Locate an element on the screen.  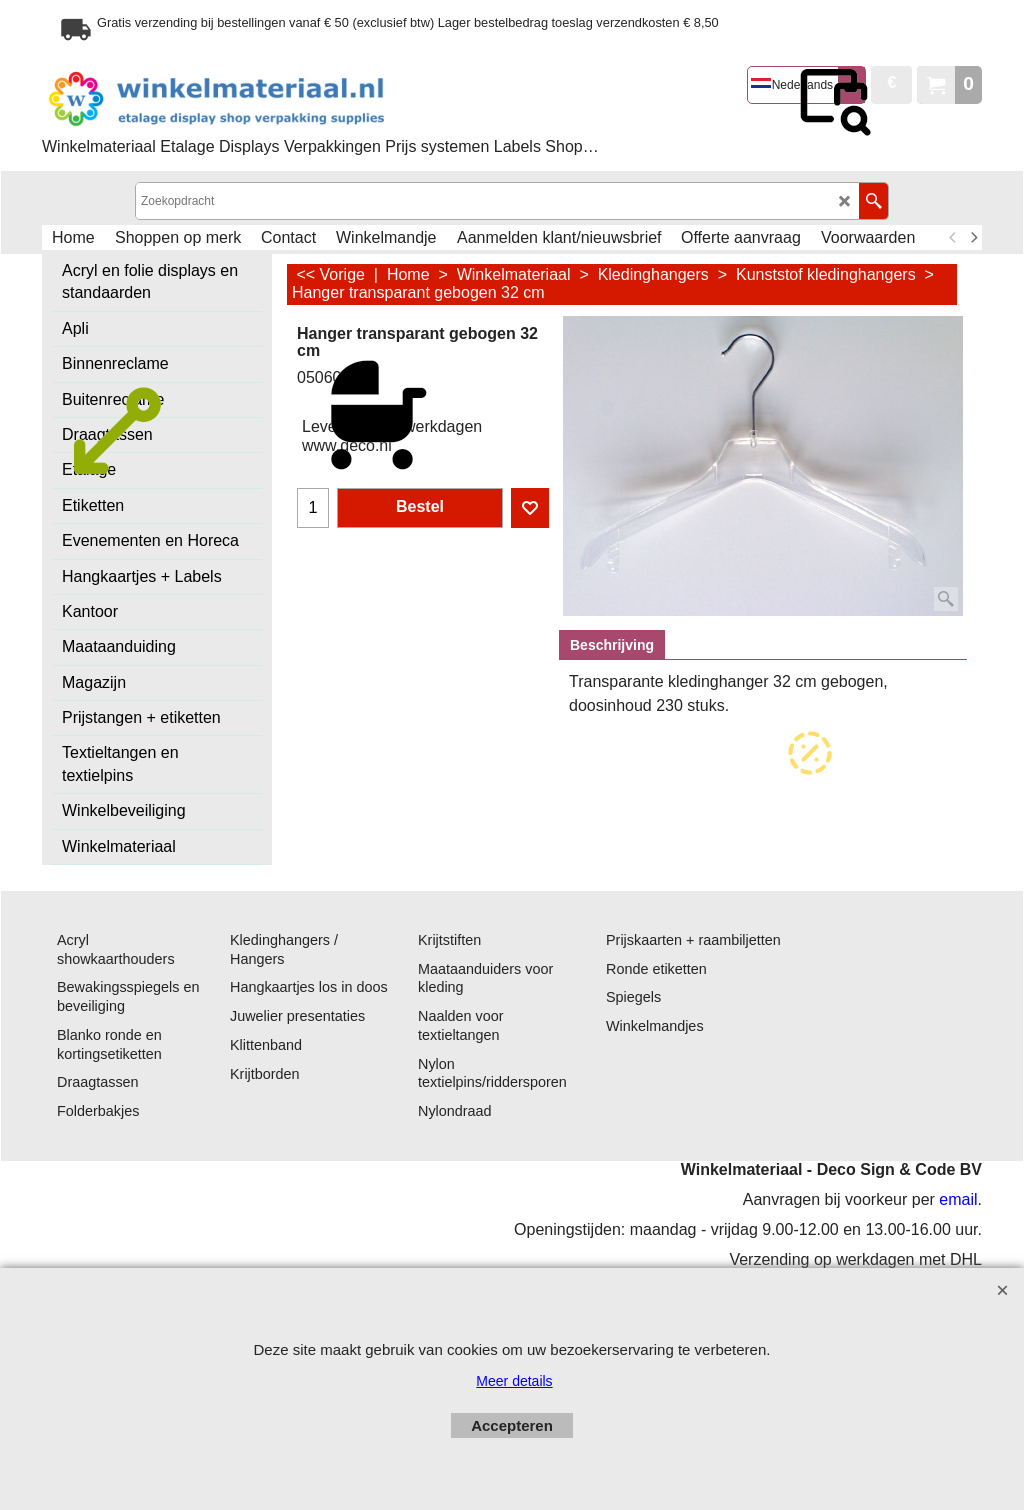
access baby or parenting-related features is located at coordinates (372, 415).